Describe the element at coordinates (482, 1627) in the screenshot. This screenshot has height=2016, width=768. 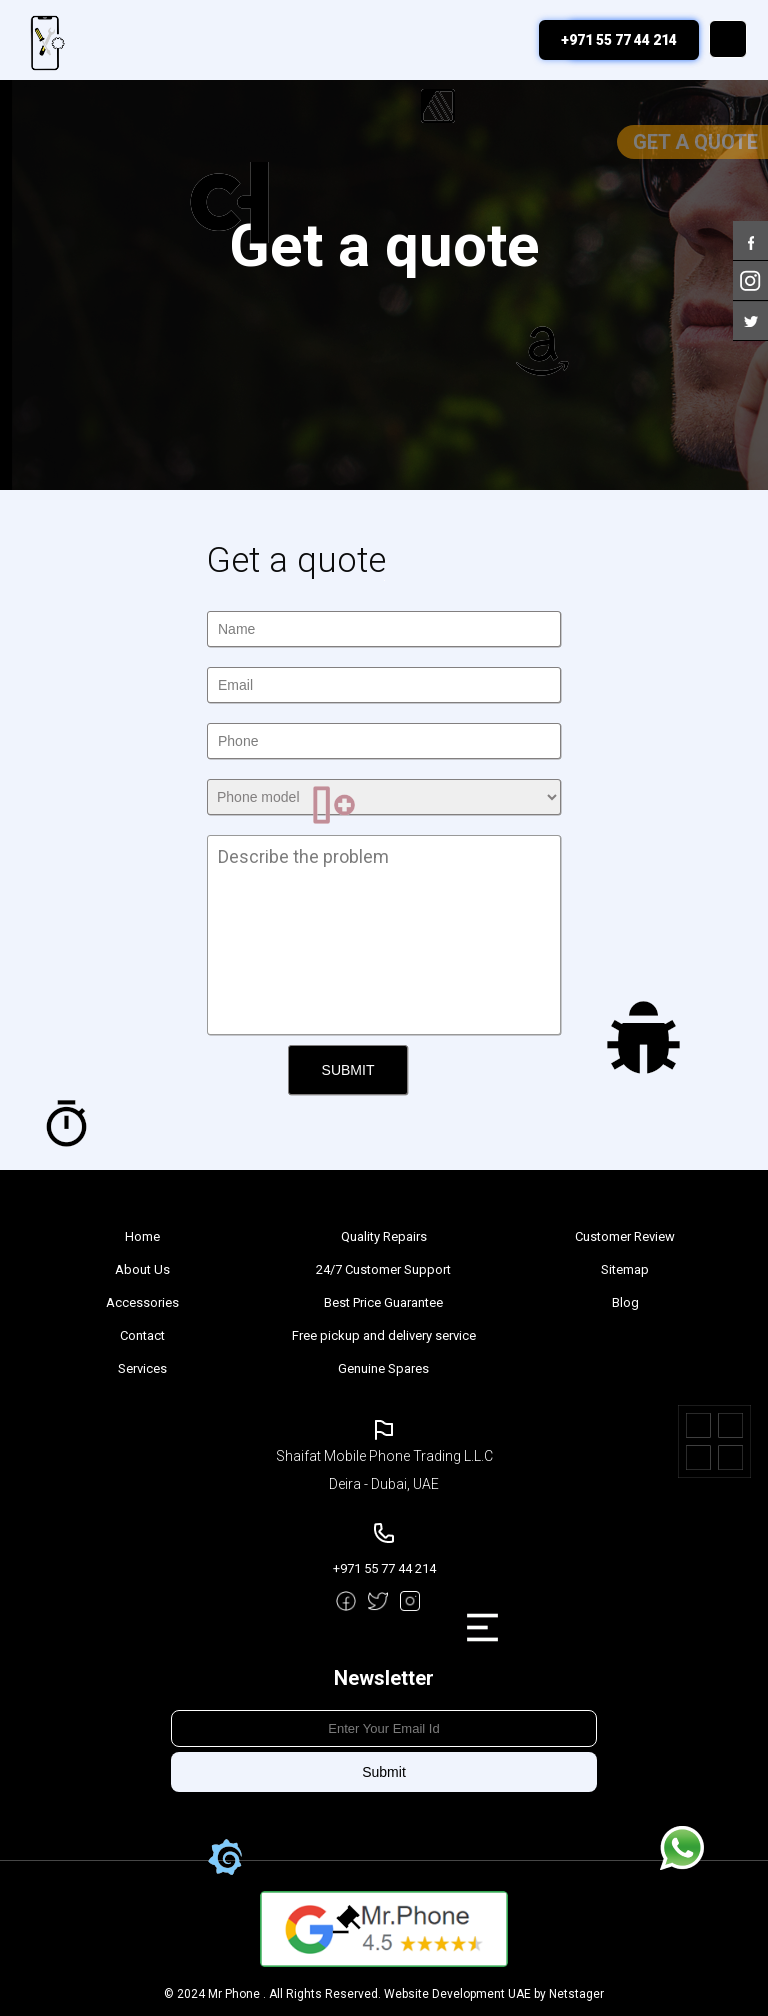
I see `open navigation menu` at that location.